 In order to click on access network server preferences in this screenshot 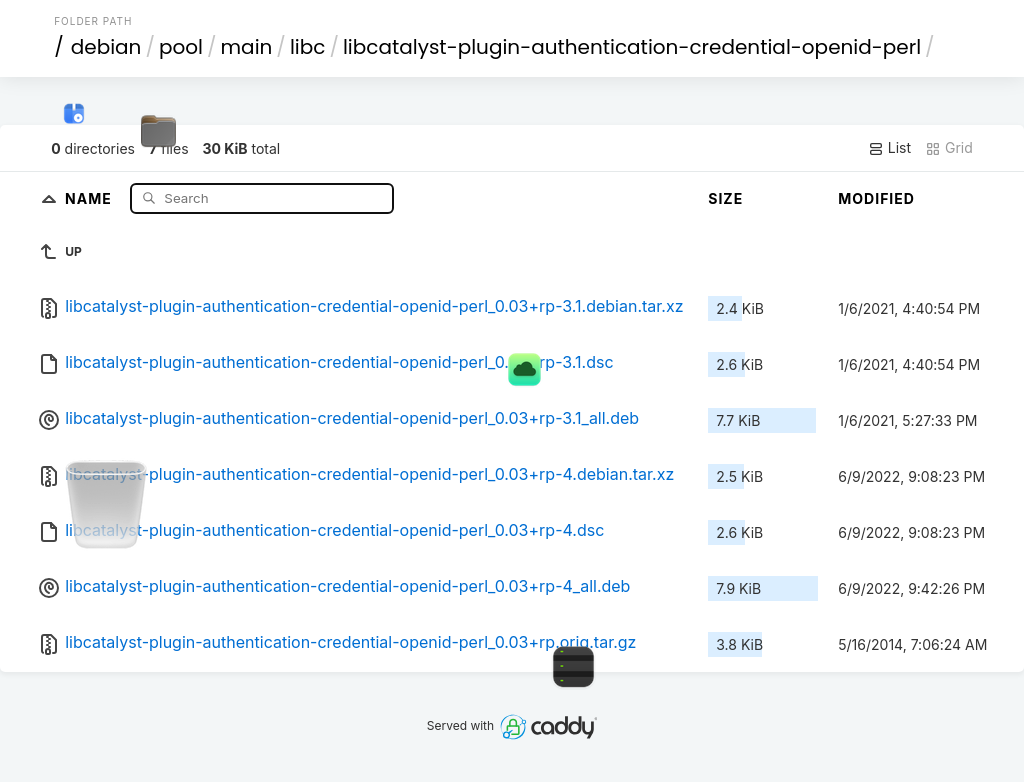, I will do `click(573, 667)`.